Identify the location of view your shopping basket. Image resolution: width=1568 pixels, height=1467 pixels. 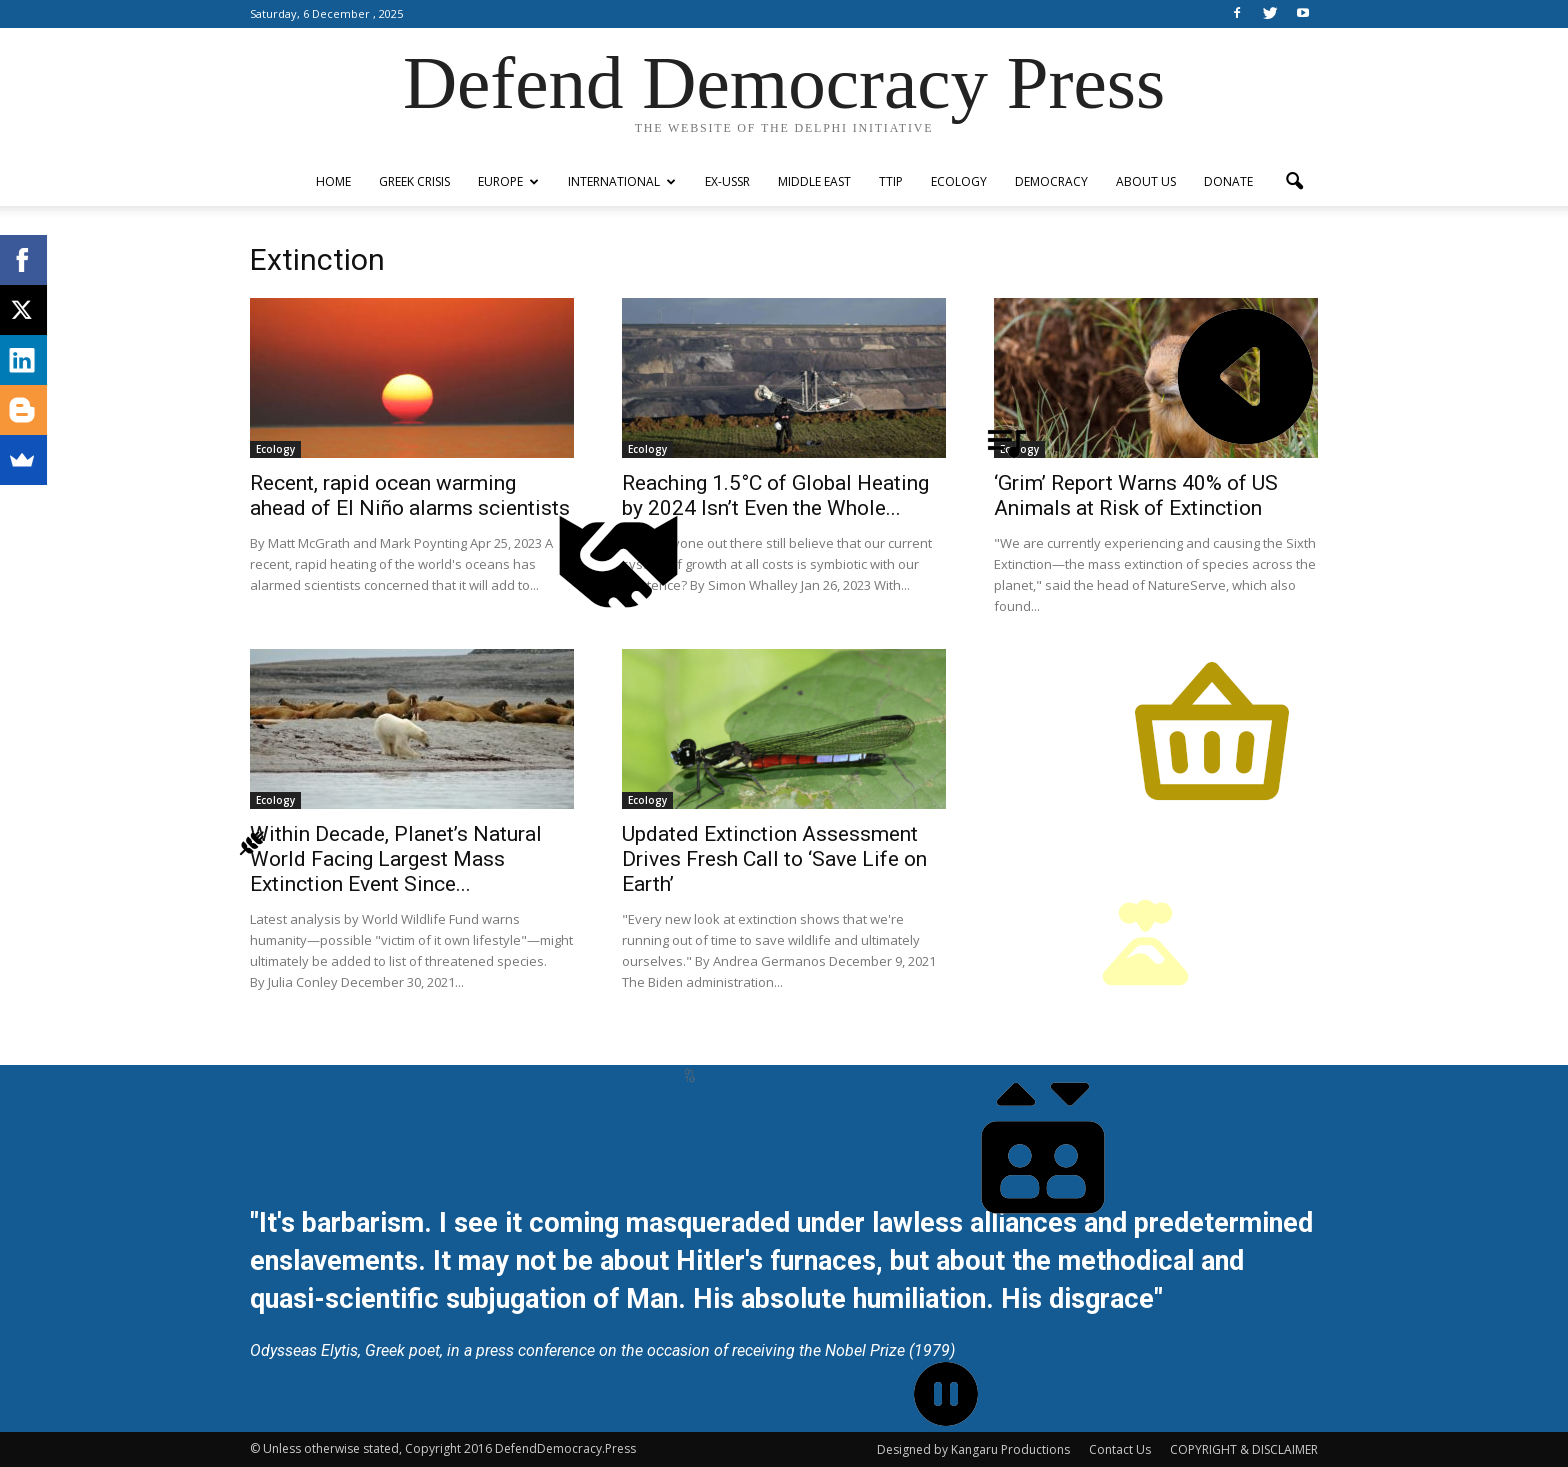
(1212, 739).